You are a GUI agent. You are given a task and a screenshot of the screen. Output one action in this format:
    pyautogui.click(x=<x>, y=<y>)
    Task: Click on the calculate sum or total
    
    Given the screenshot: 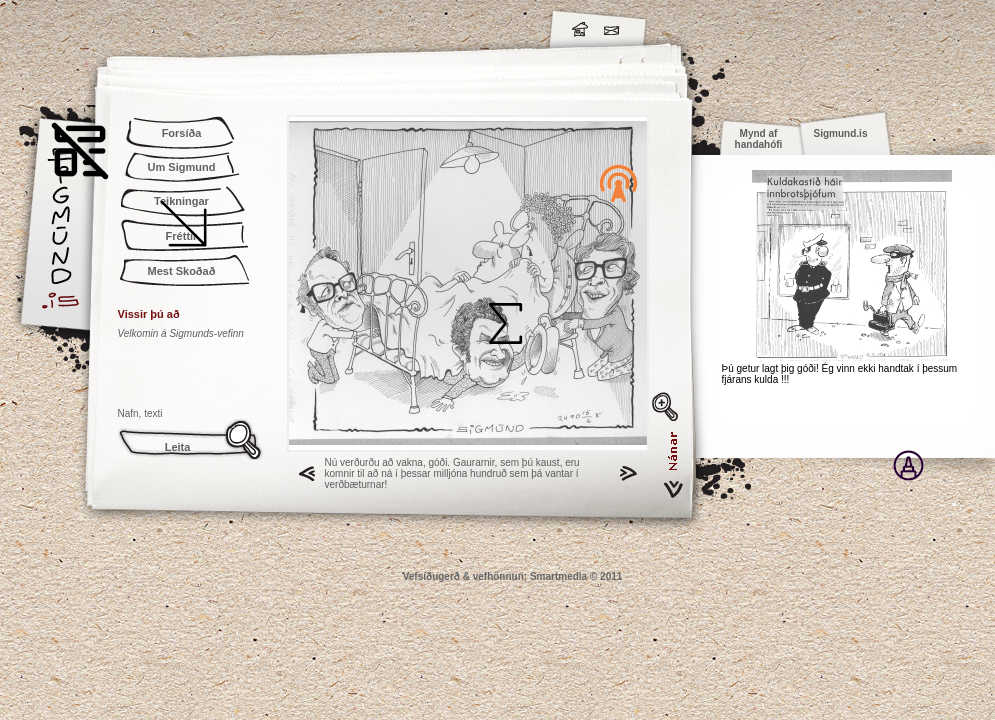 What is the action you would take?
    pyautogui.click(x=505, y=323)
    